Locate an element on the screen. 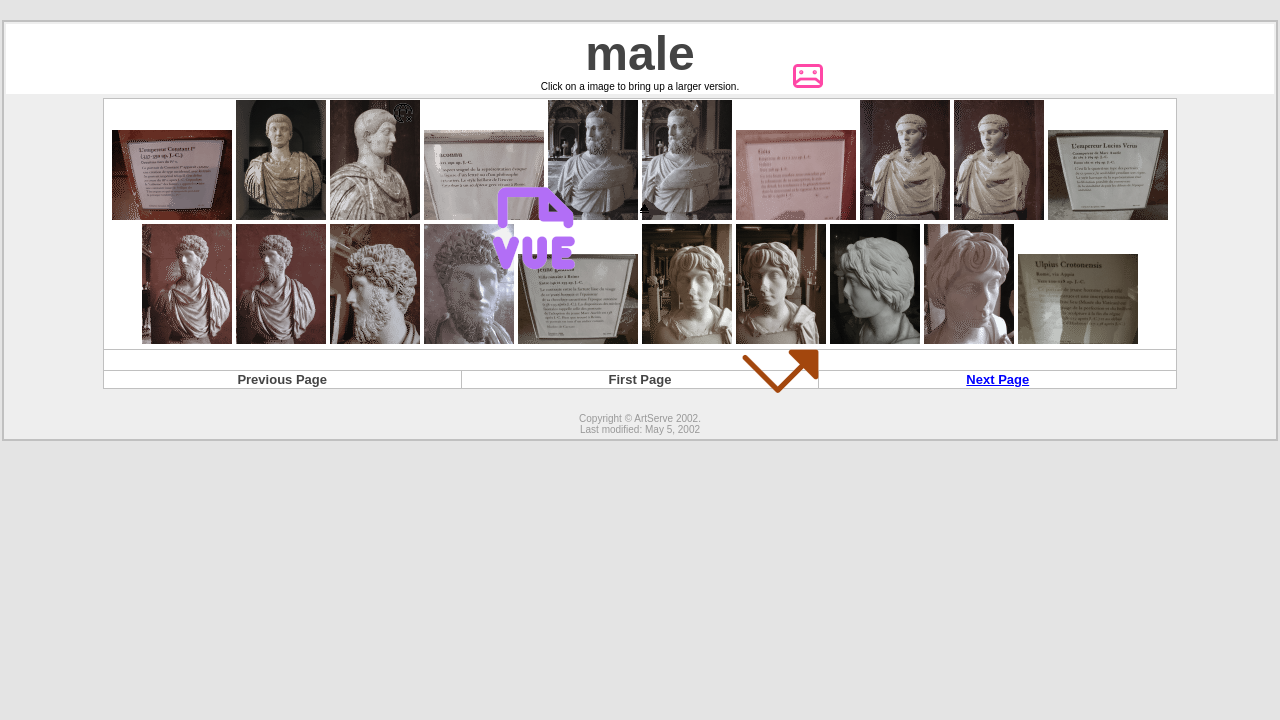 Image resolution: width=1280 pixels, height=720 pixels. reply to a message or email is located at coordinates (780, 368).